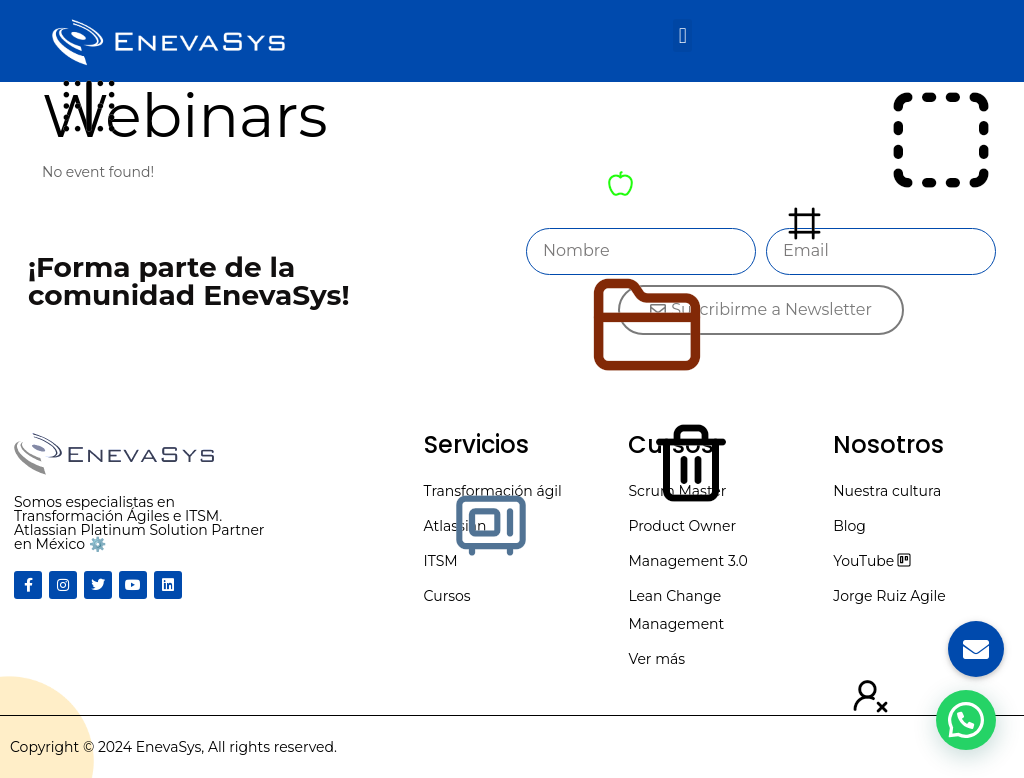 The height and width of the screenshot is (778, 1024). Describe the element at coordinates (620, 183) in the screenshot. I see `access health or nutrition tracking` at that location.